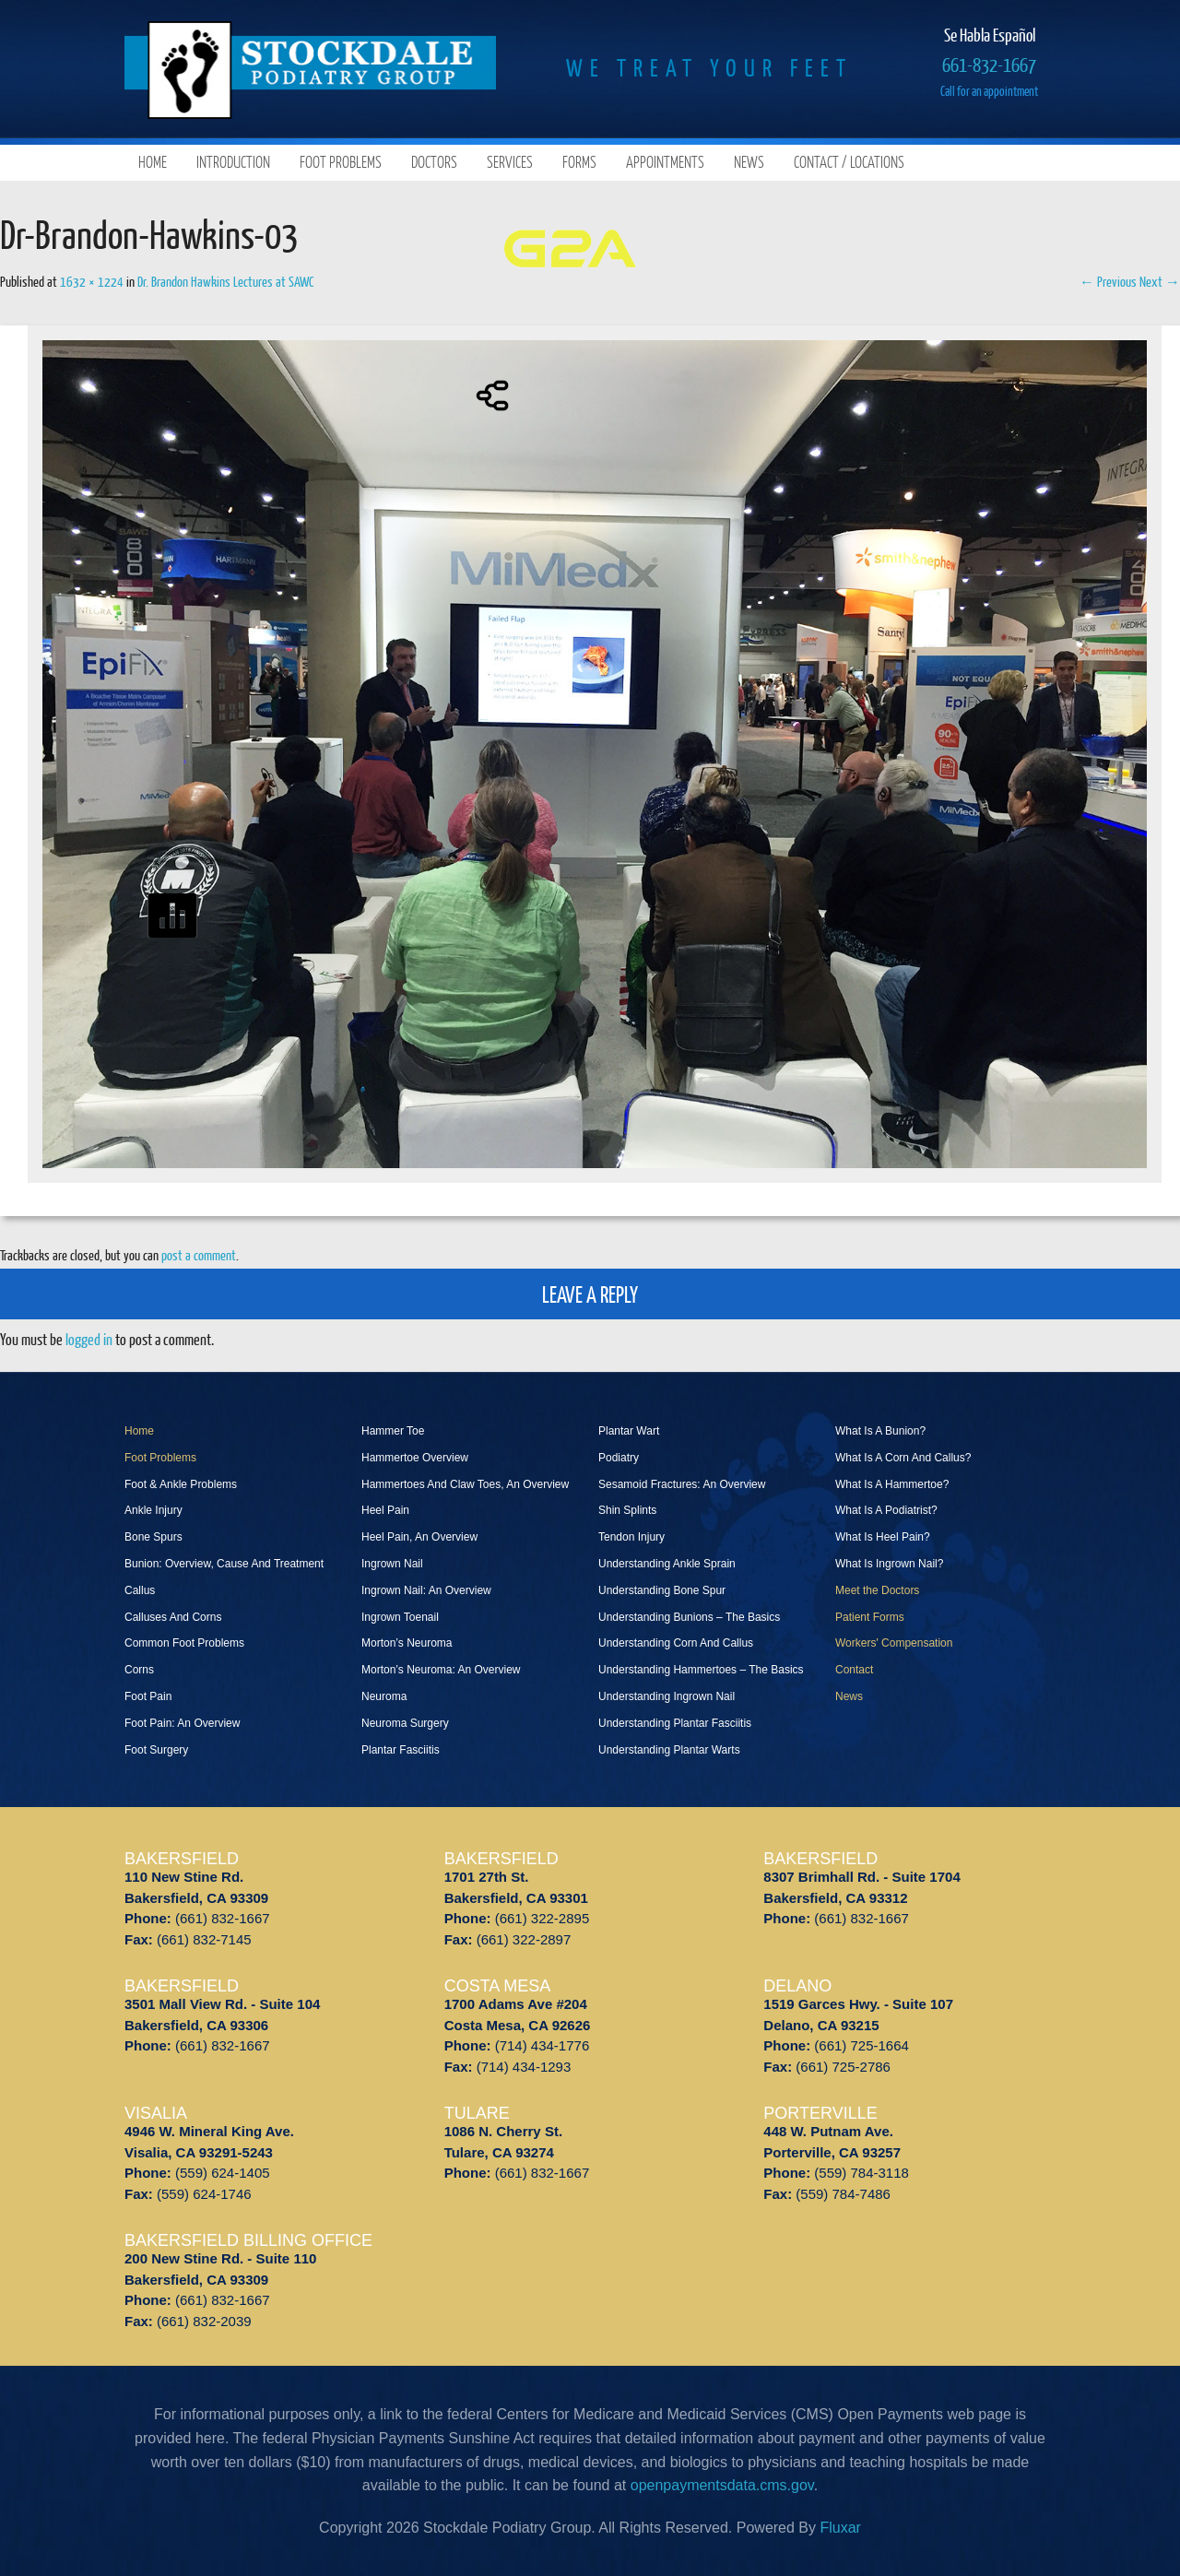 Image resolution: width=1180 pixels, height=2576 pixels. I want to click on view analytics dashboard, so click(172, 916).